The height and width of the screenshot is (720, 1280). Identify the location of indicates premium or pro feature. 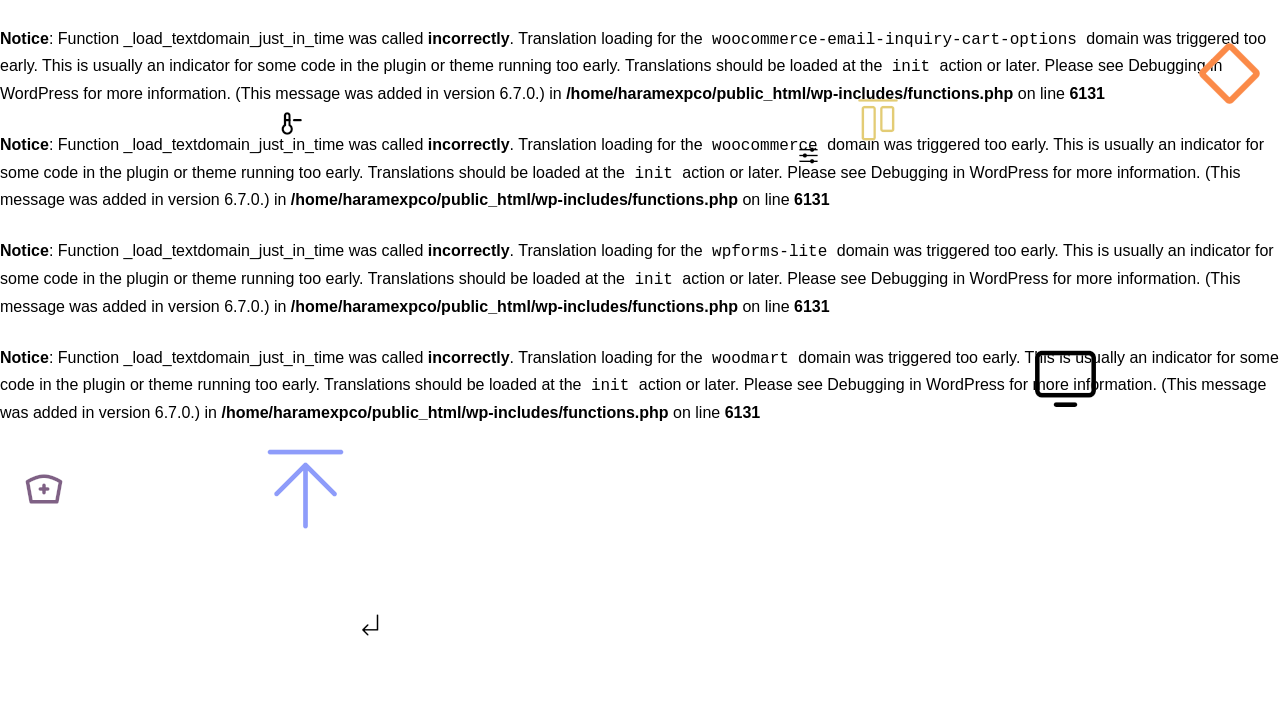
(1229, 73).